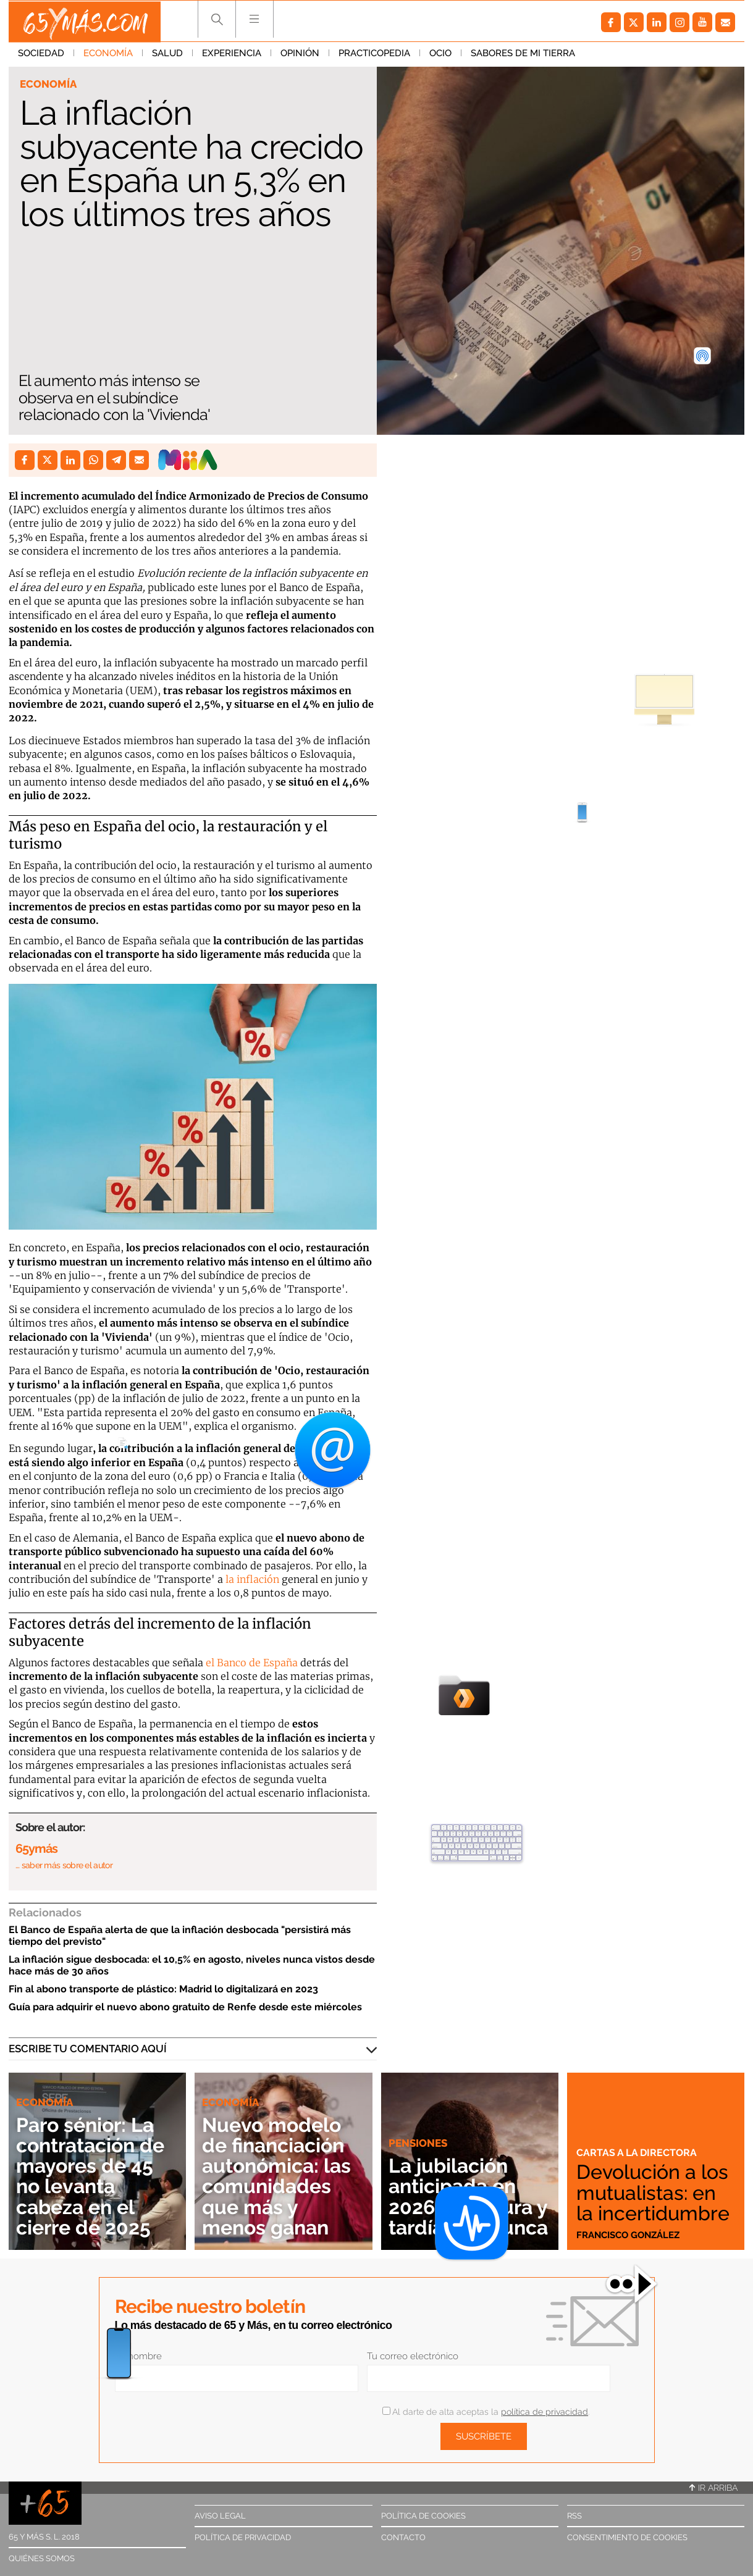 This screenshot has width=753, height=2576. What do you see at coordinates (476, 1842) in the screenshot?
I see `connect a wireless bluetooth keyboard` at bounding box center [476, 1842].